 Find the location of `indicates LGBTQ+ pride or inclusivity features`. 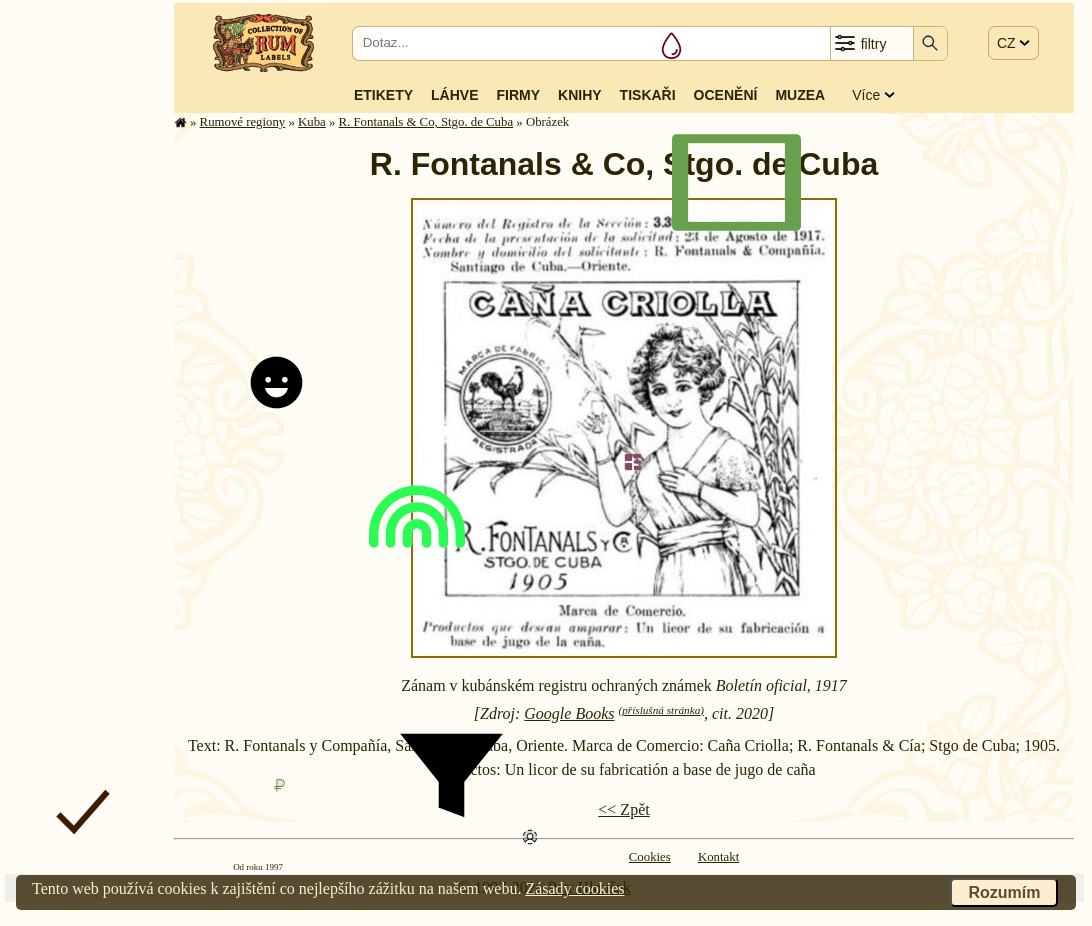

indicates LGBTQ+ pride or inclusivity features is located at coordinates (417, 519).